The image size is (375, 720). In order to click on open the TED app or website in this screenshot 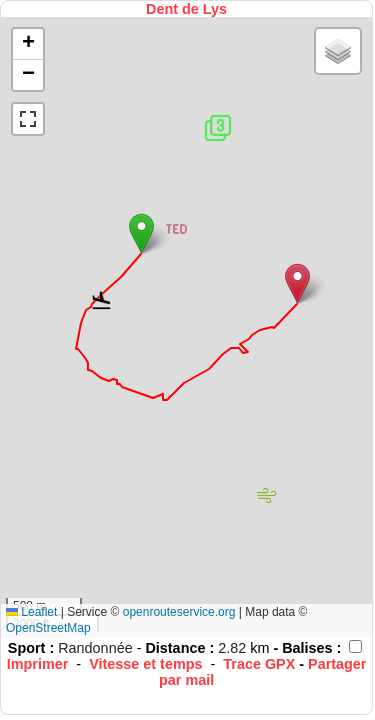, I will do `click(177, 229)`.